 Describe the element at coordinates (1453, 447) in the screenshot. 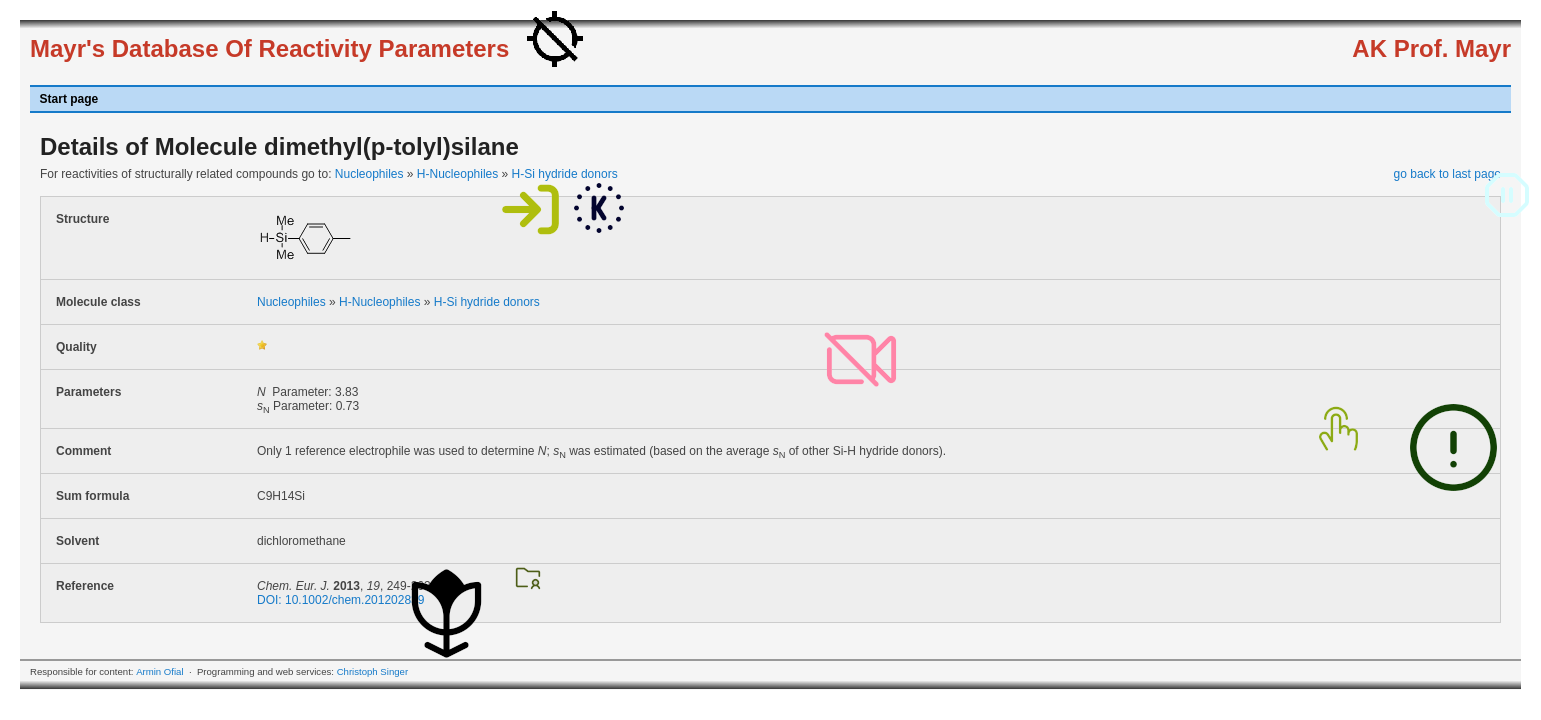

I see `indicates a warning or alert requiring attention` at that location.